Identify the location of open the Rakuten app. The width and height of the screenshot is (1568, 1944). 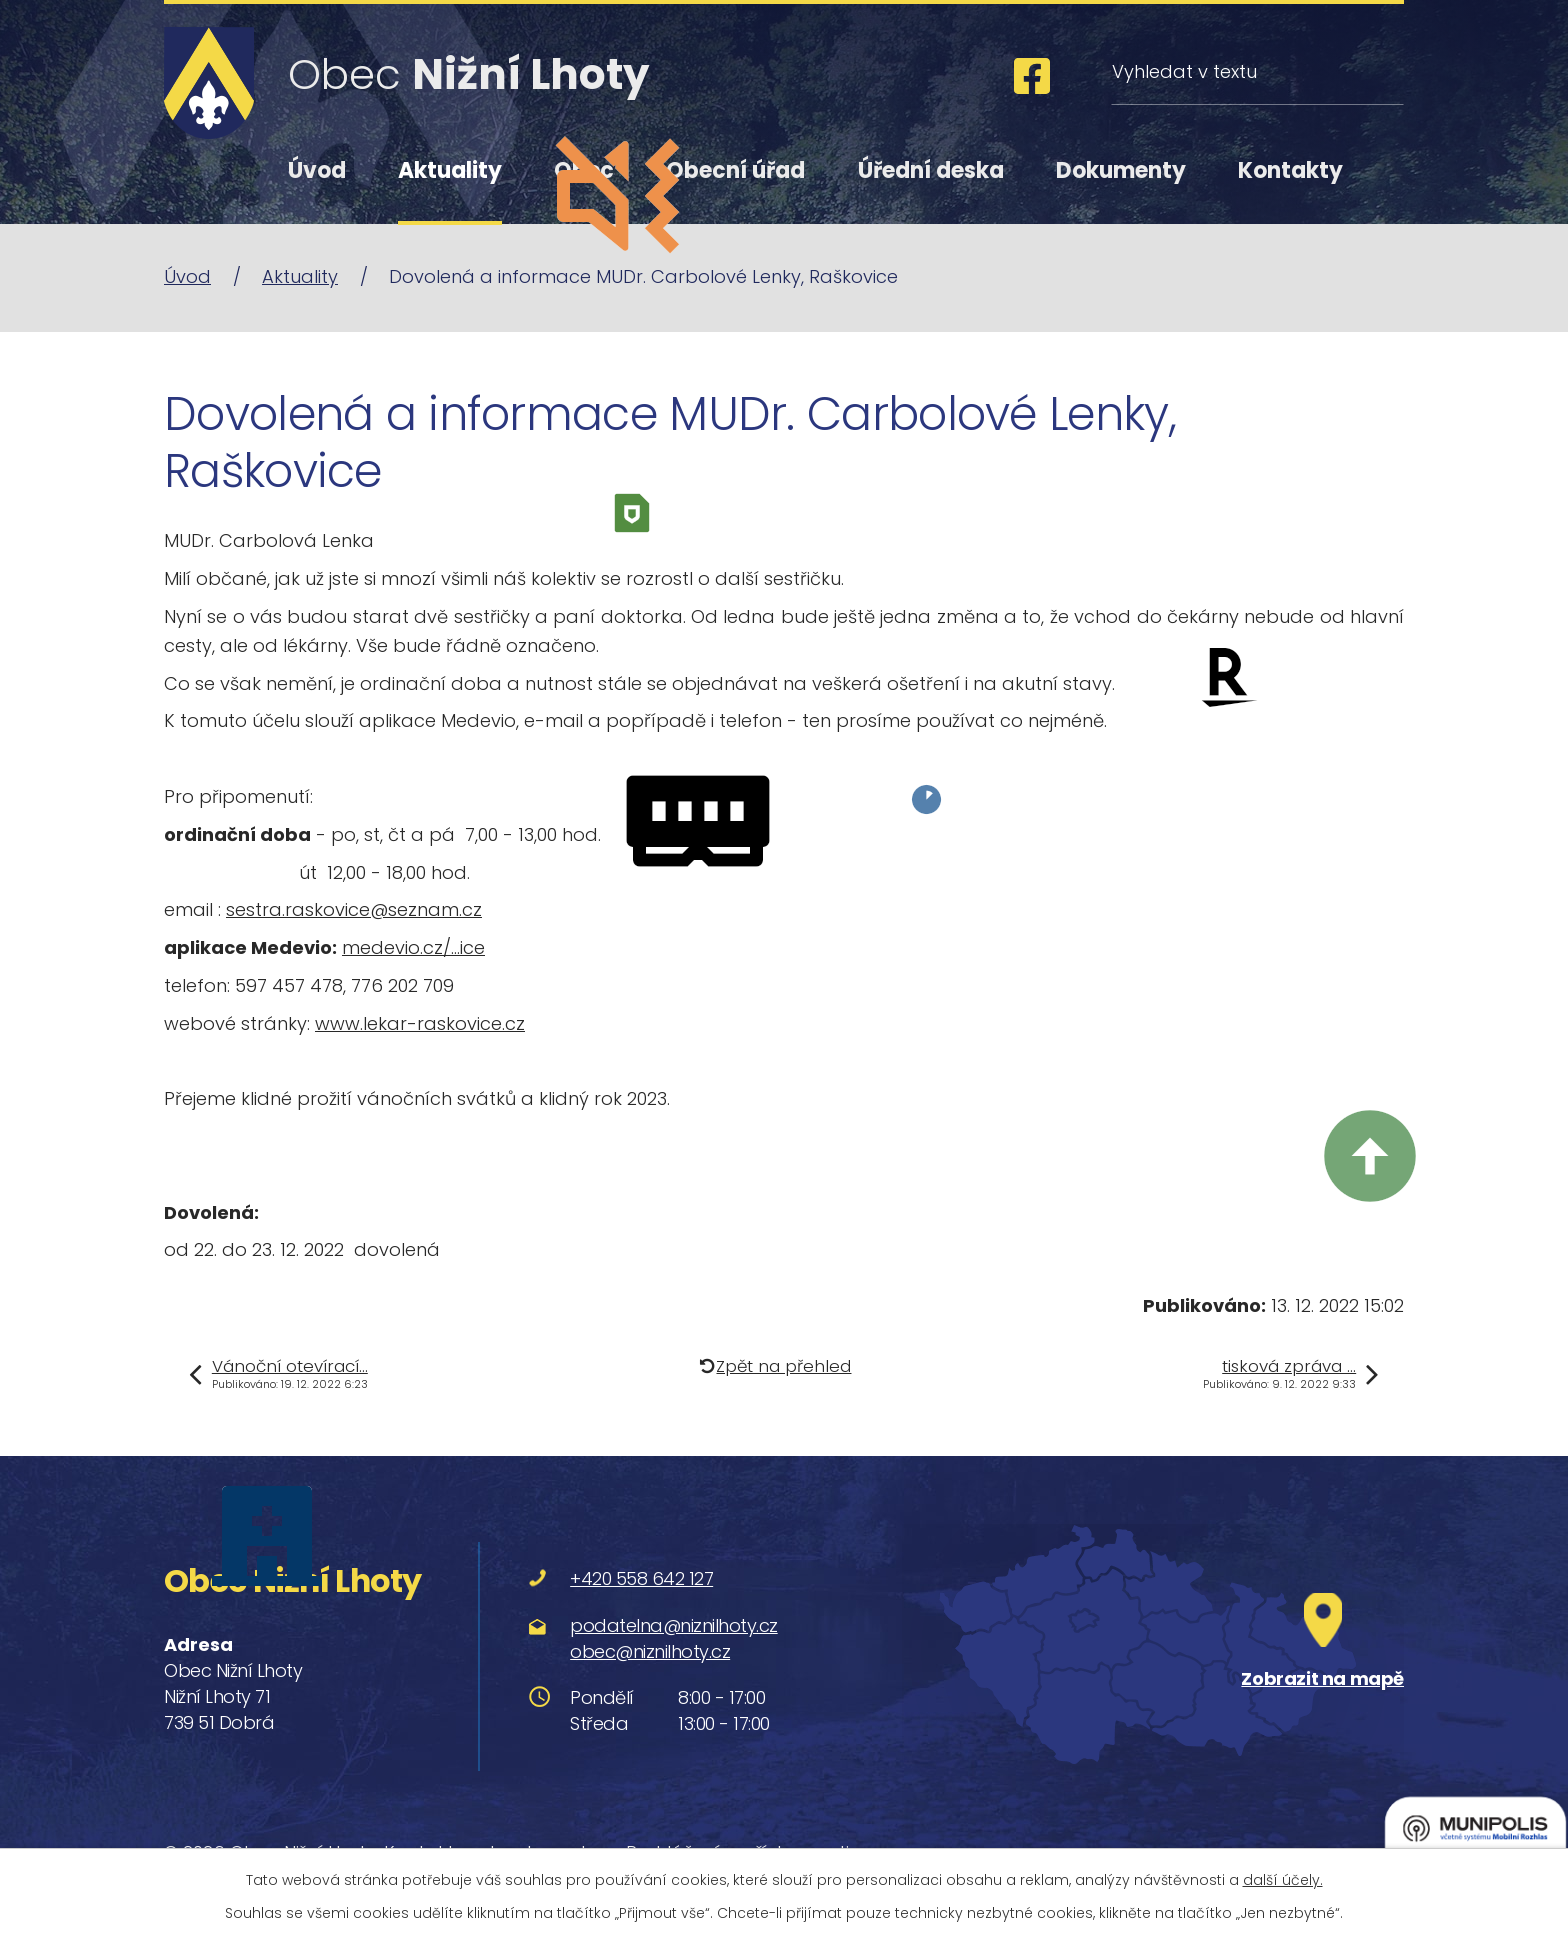
(1229, 677).